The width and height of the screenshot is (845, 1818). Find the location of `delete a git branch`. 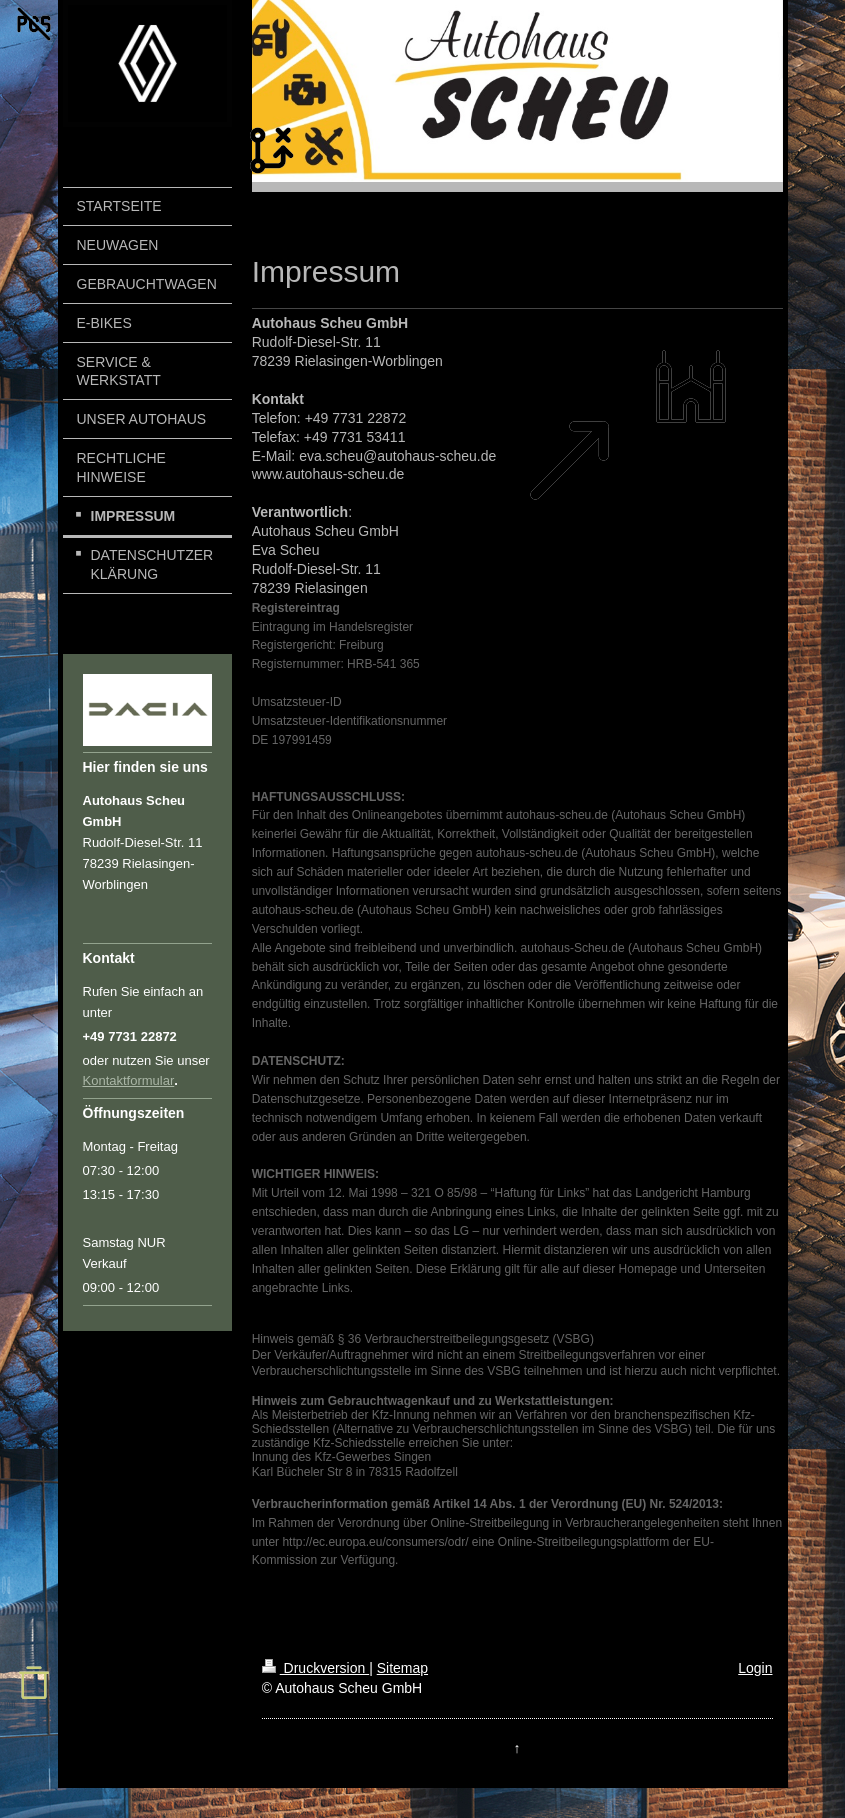

delete a git branch is located at coordinates (270, 150).